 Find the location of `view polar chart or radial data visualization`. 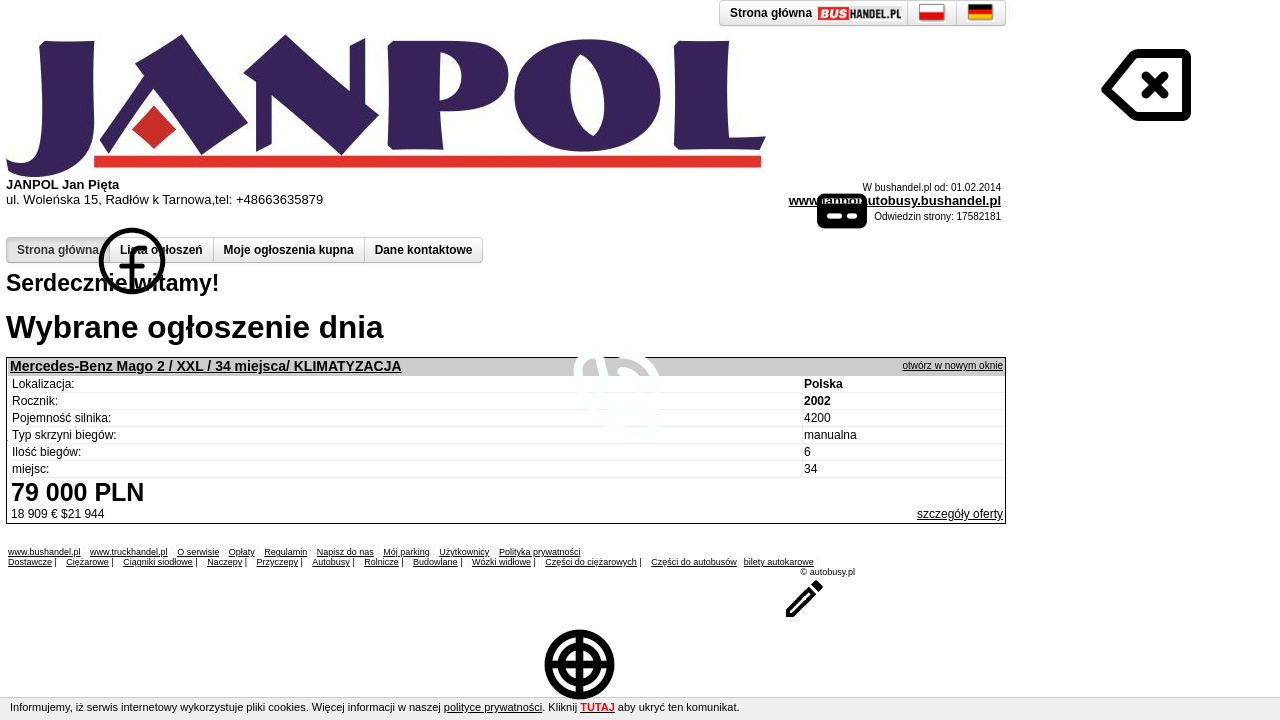

view polar chart or radial data visualization is located at coordinates (579, 664).